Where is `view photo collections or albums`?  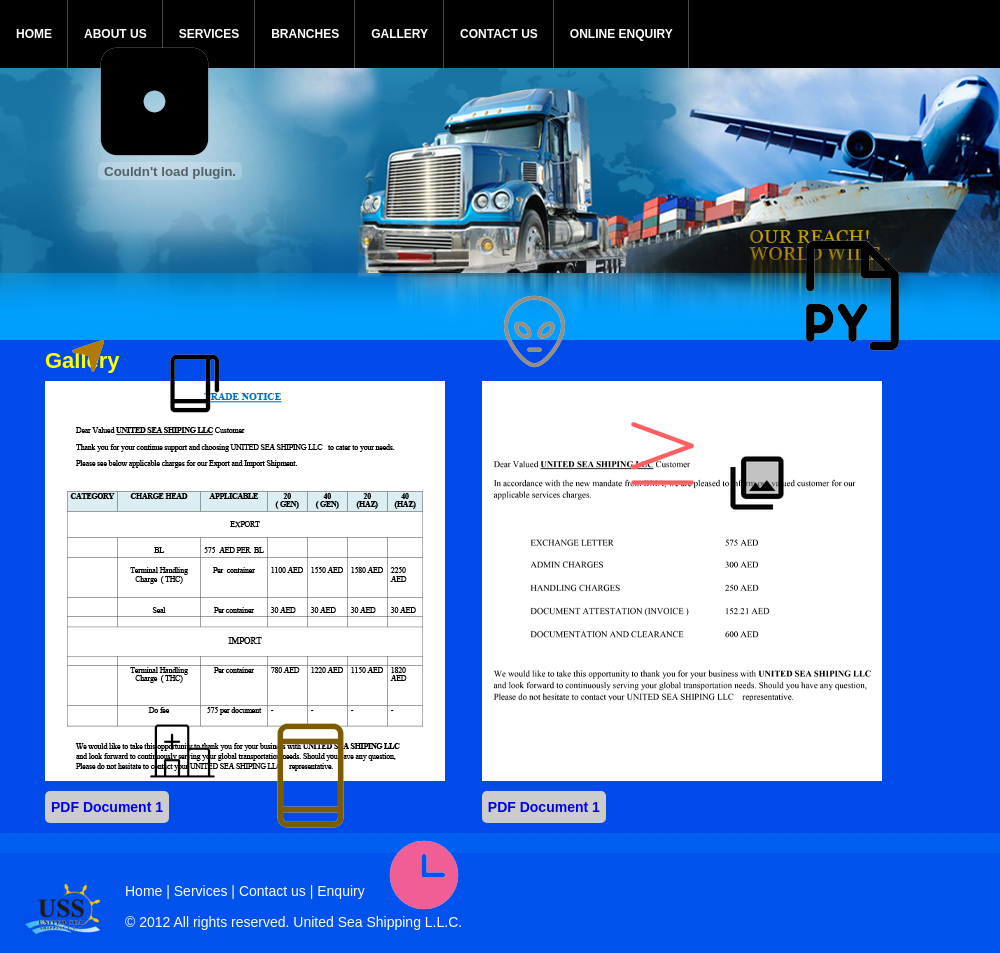
view photo collections or albums is located at coordinates (757, 483).